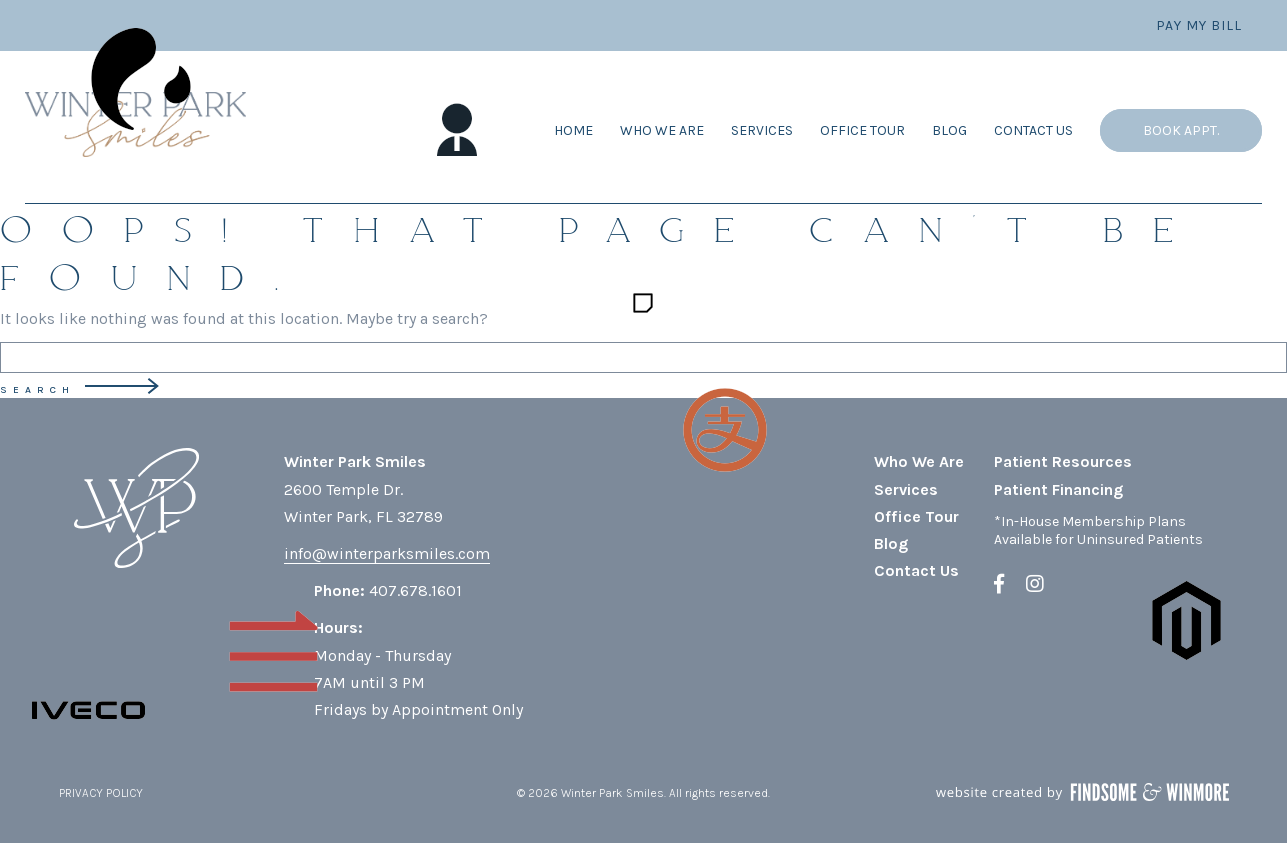  What do you see at coordinates (1186, 620) in the screenshot?
I see `magento e-commerce platform logo` at bounding box center [1186, 620].